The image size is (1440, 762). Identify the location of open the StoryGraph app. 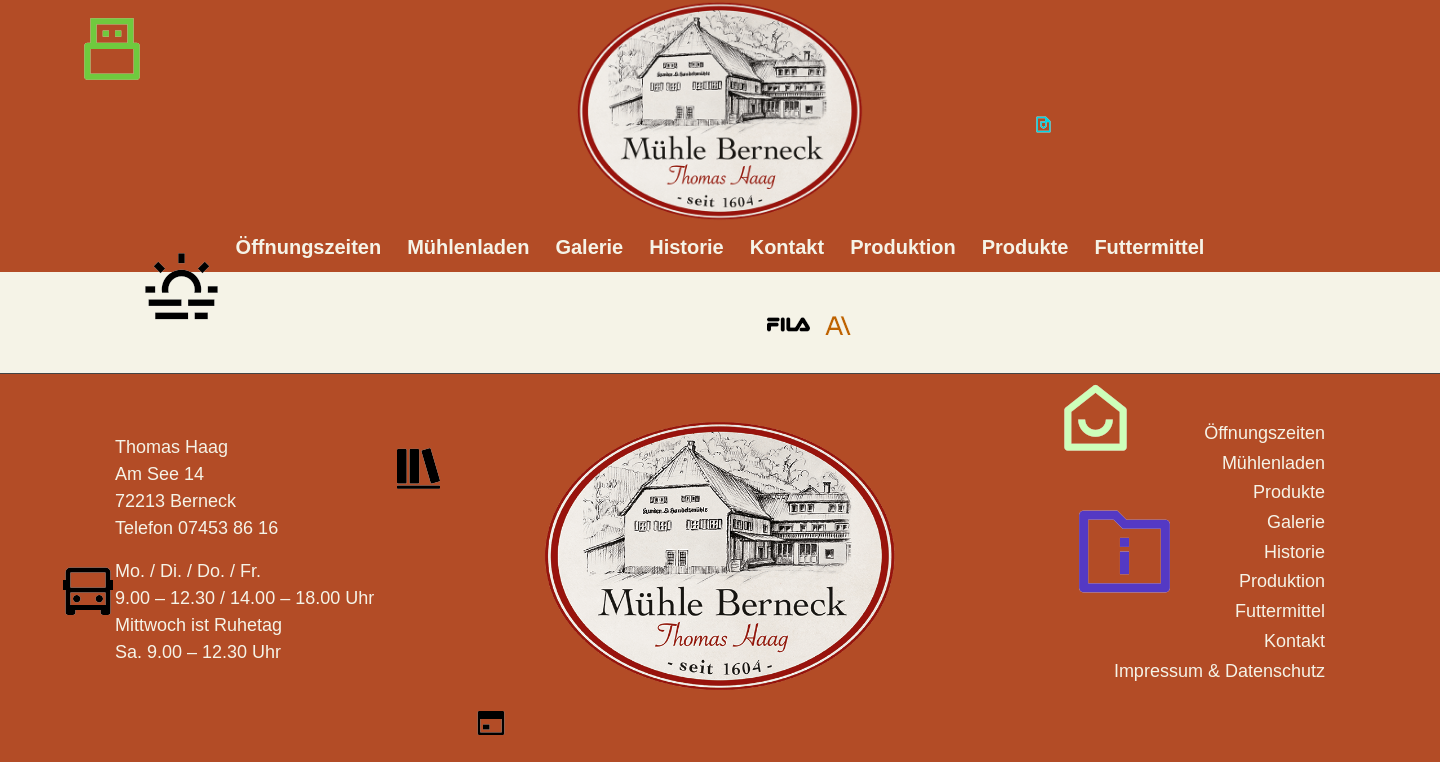
(418, 468).